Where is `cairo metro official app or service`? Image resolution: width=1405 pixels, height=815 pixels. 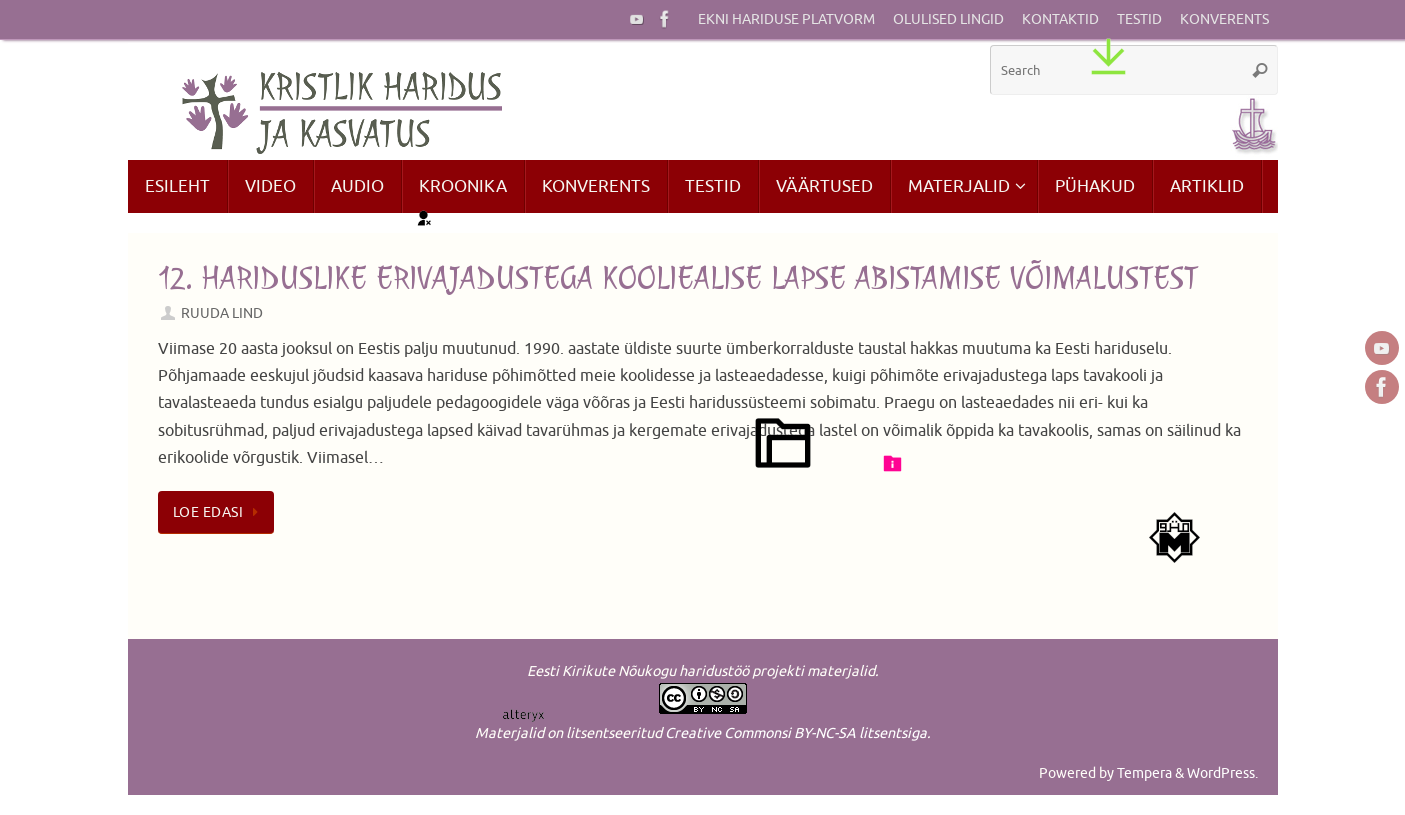 cairo metro official app or service is located at coordinates (1174, 537).